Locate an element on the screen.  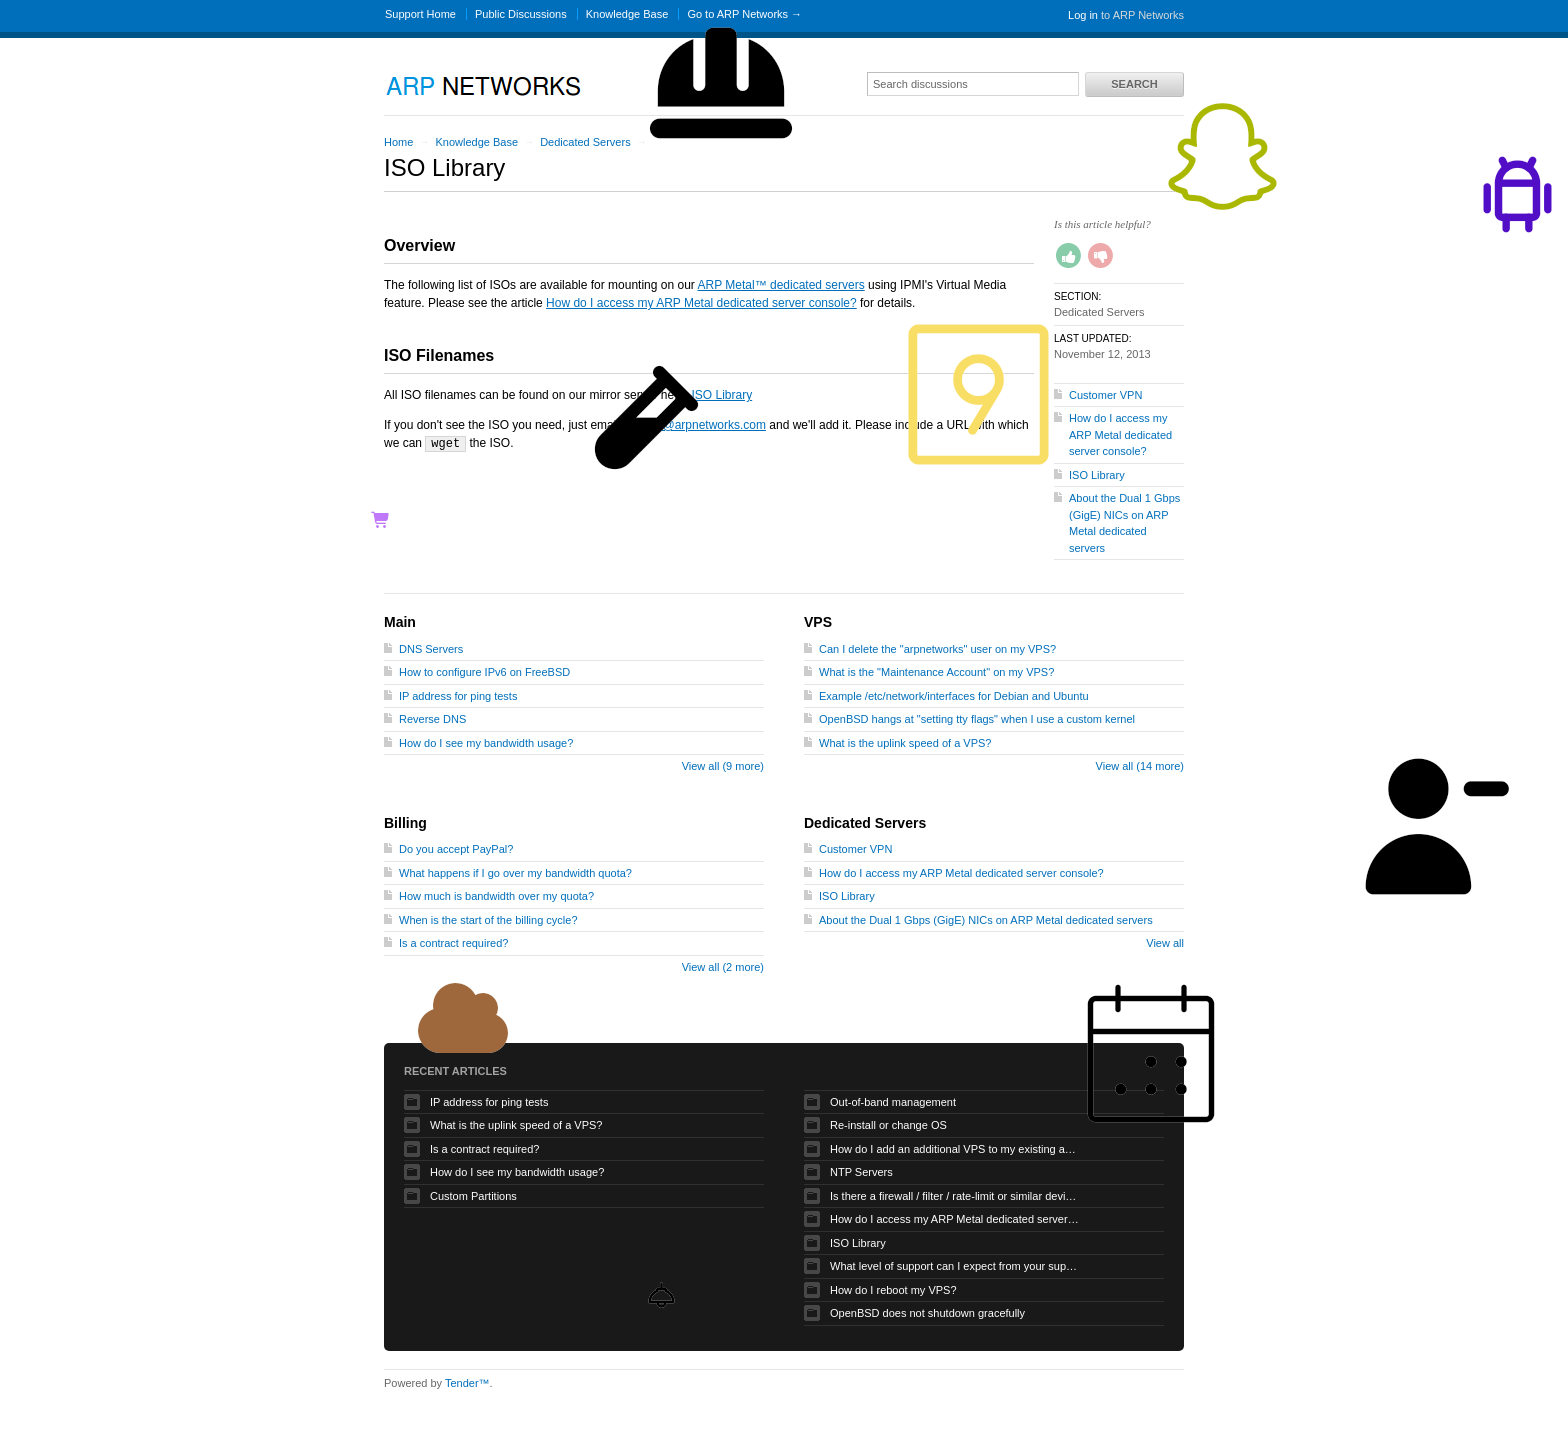
remove a contact or friend is located at coordinates (1433, 826).